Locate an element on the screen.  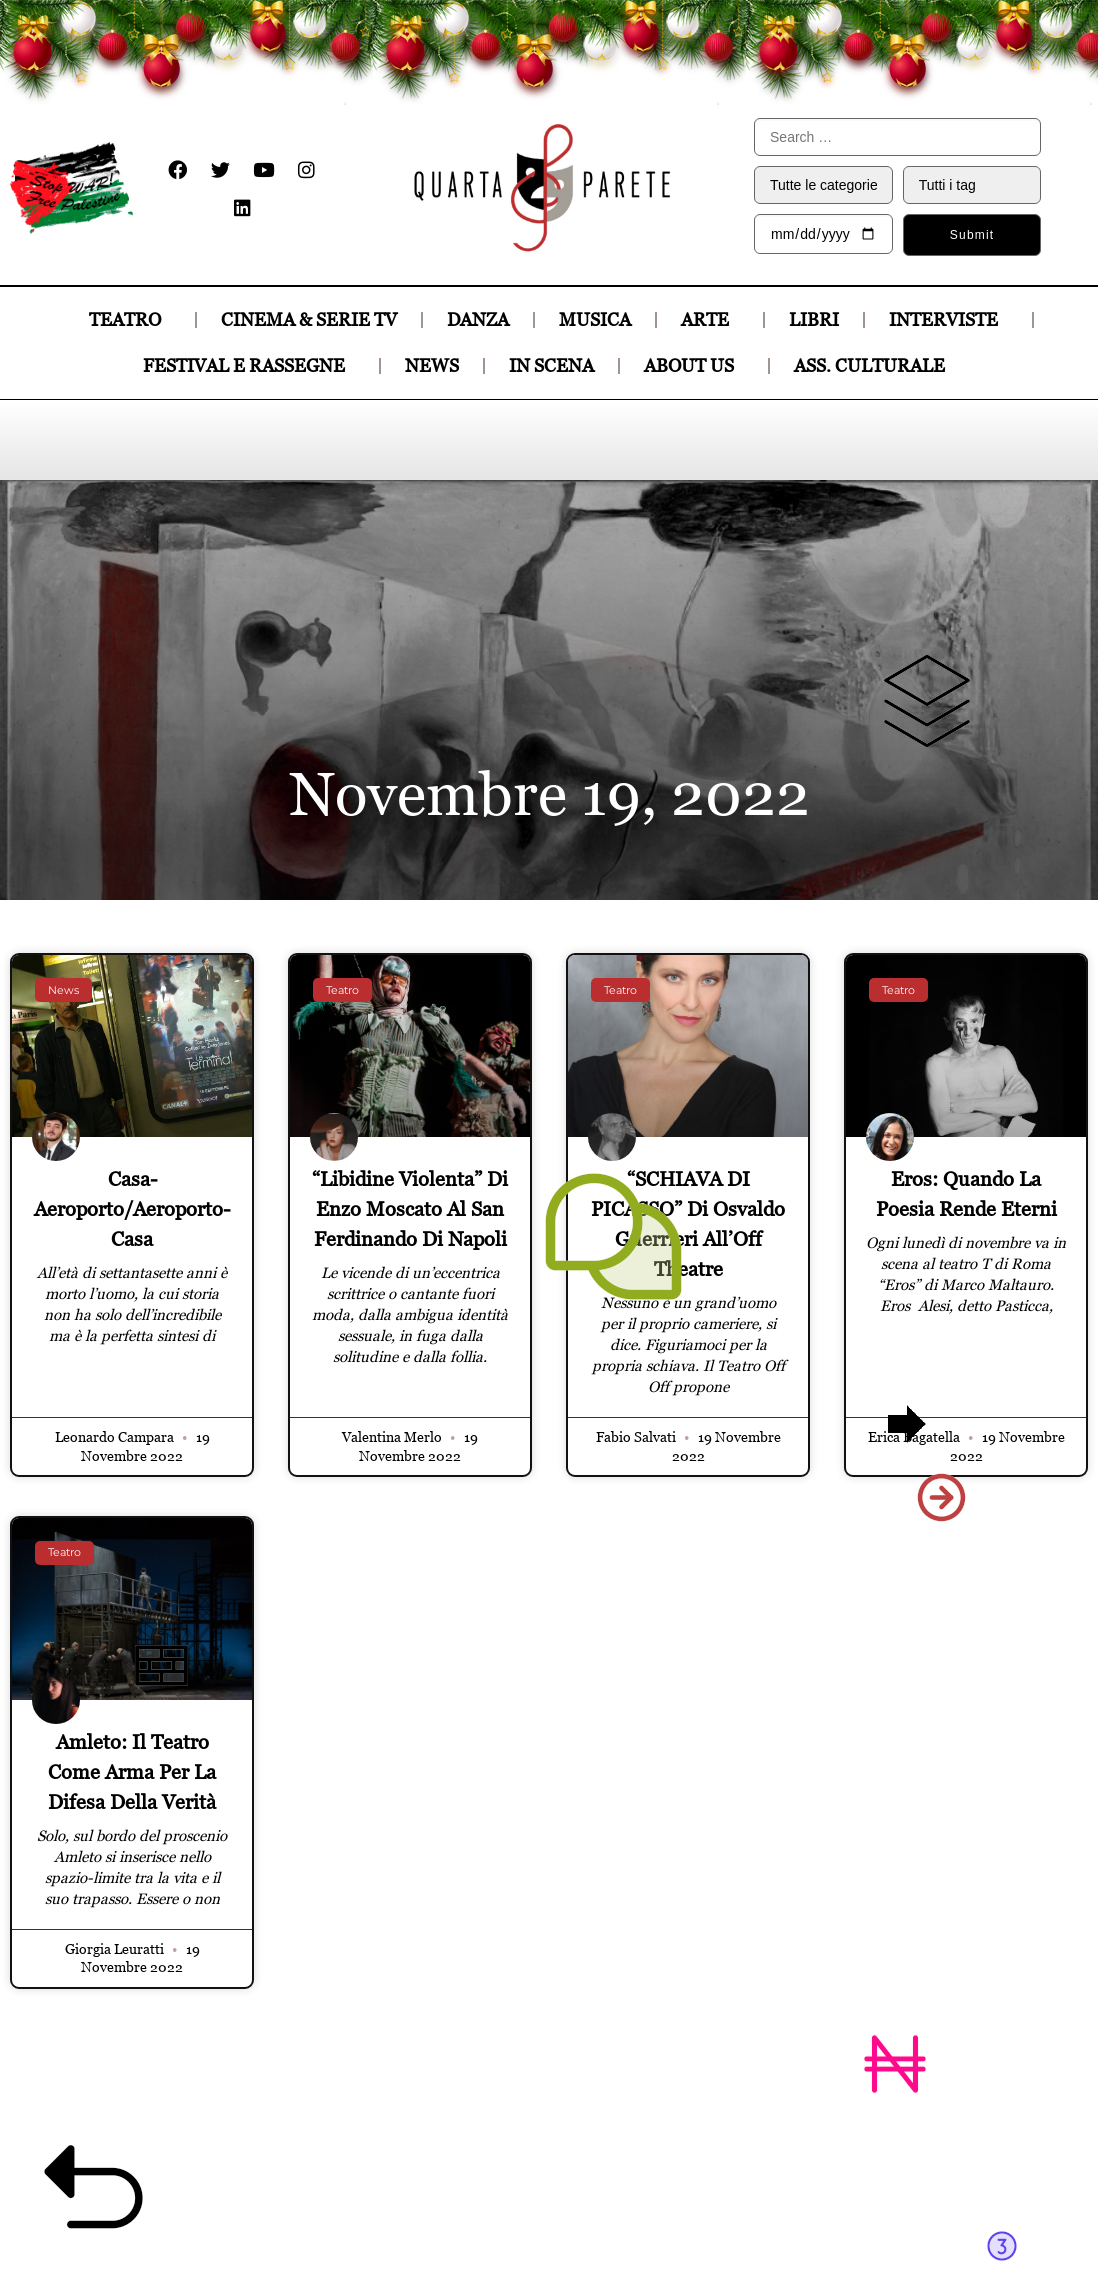
proceed to the next step is located at coordinates (941, 1497).